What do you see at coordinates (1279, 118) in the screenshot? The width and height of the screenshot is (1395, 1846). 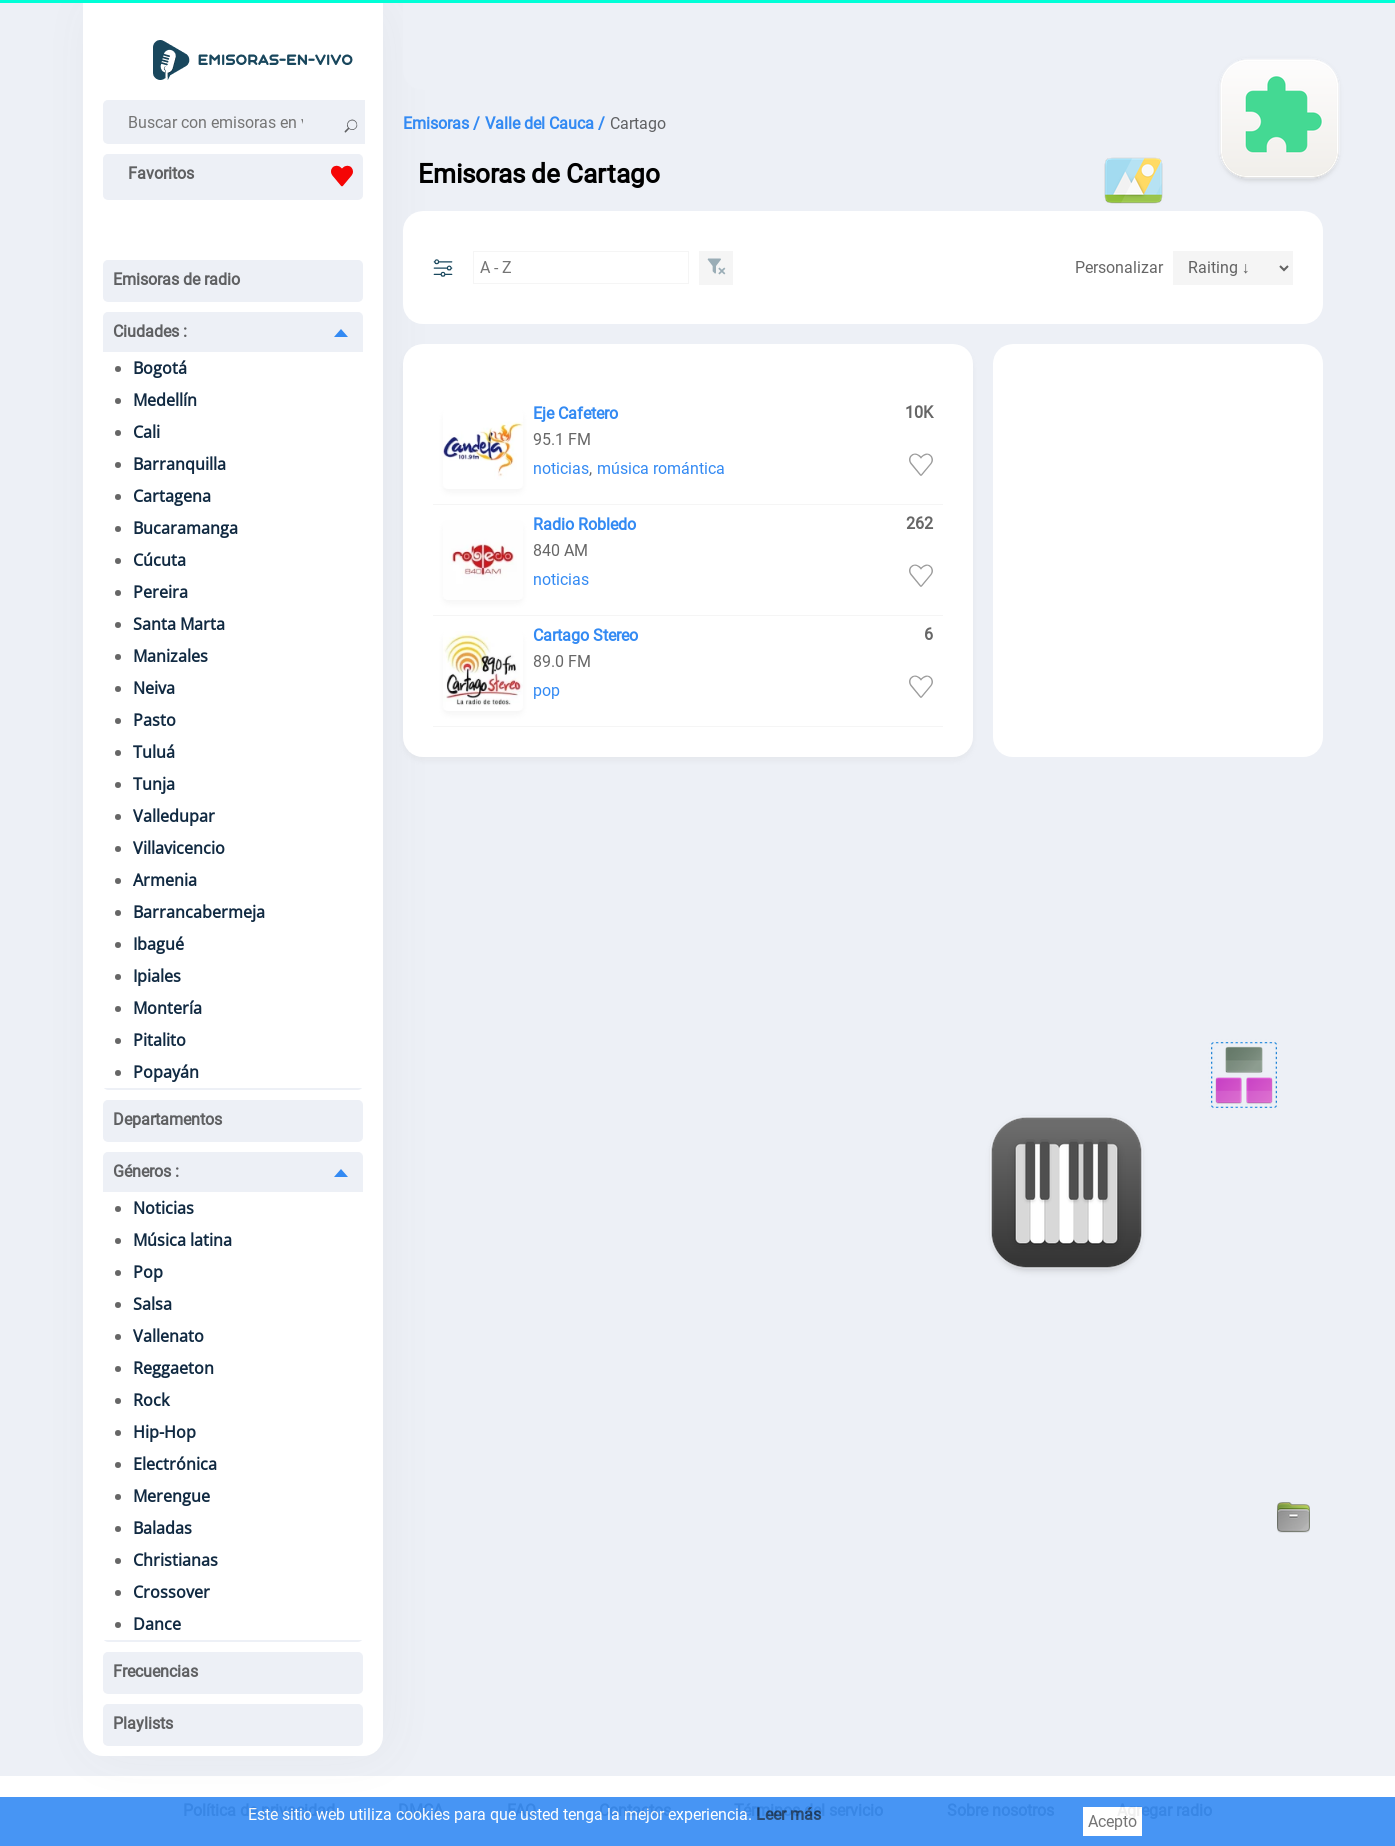 I see `open palapeli puzzle game` at bounding box center [1279, 118].